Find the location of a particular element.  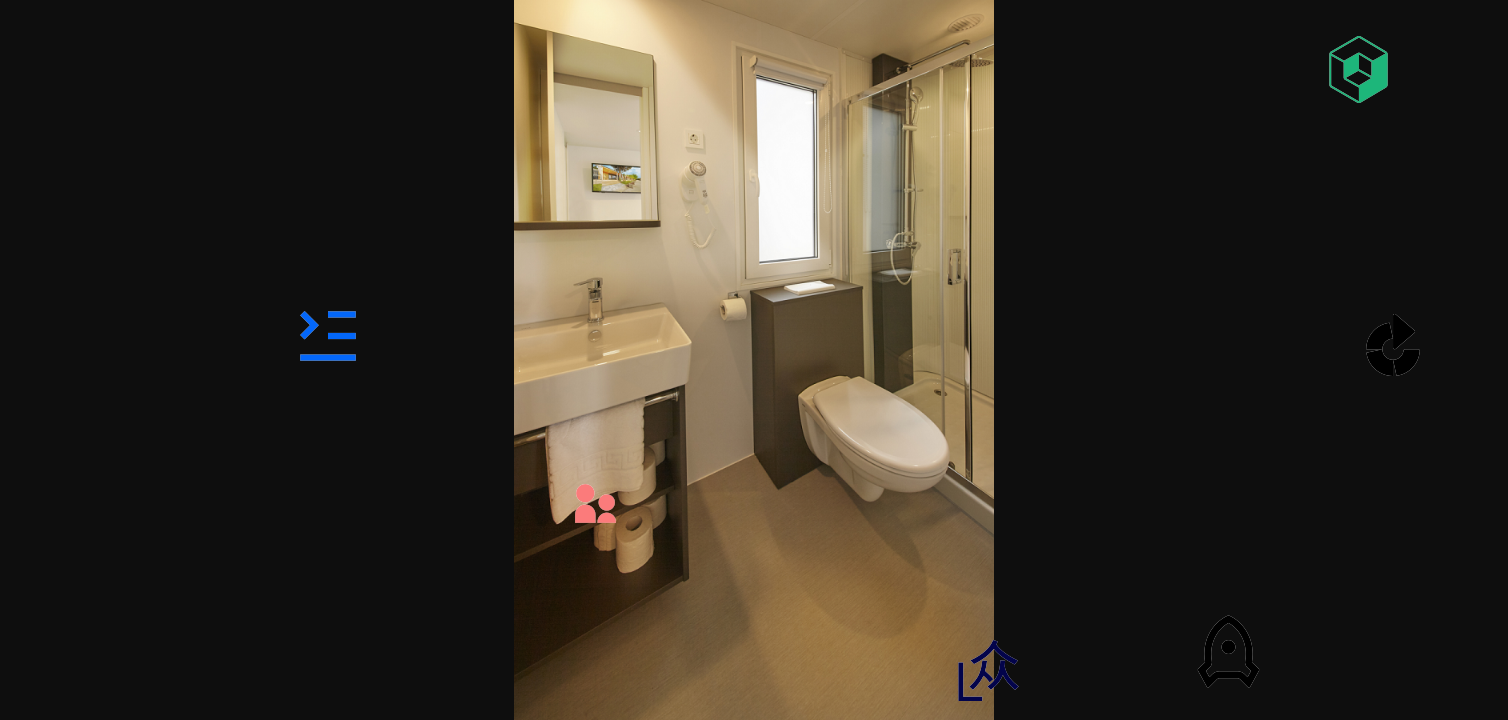

collapse the sidebar menu is located at coordinates (328, 336).